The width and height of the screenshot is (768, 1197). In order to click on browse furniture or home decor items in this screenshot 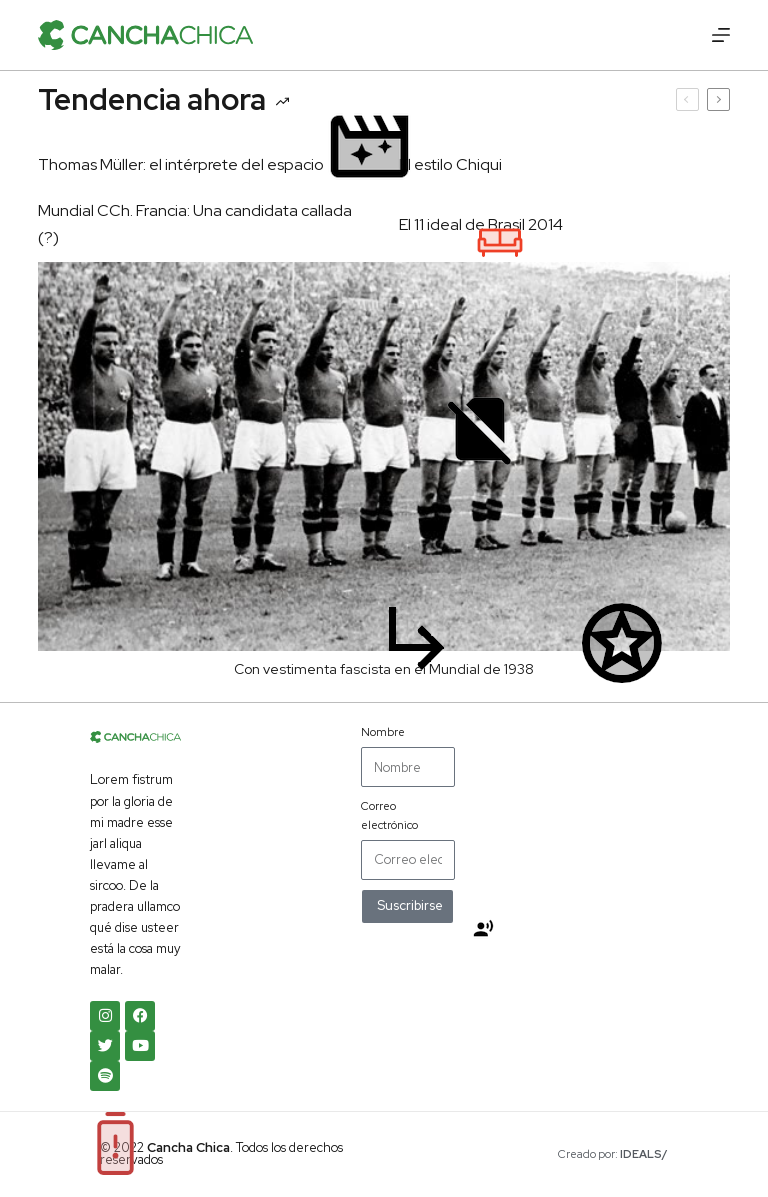, I will do `click(500, 242)`.